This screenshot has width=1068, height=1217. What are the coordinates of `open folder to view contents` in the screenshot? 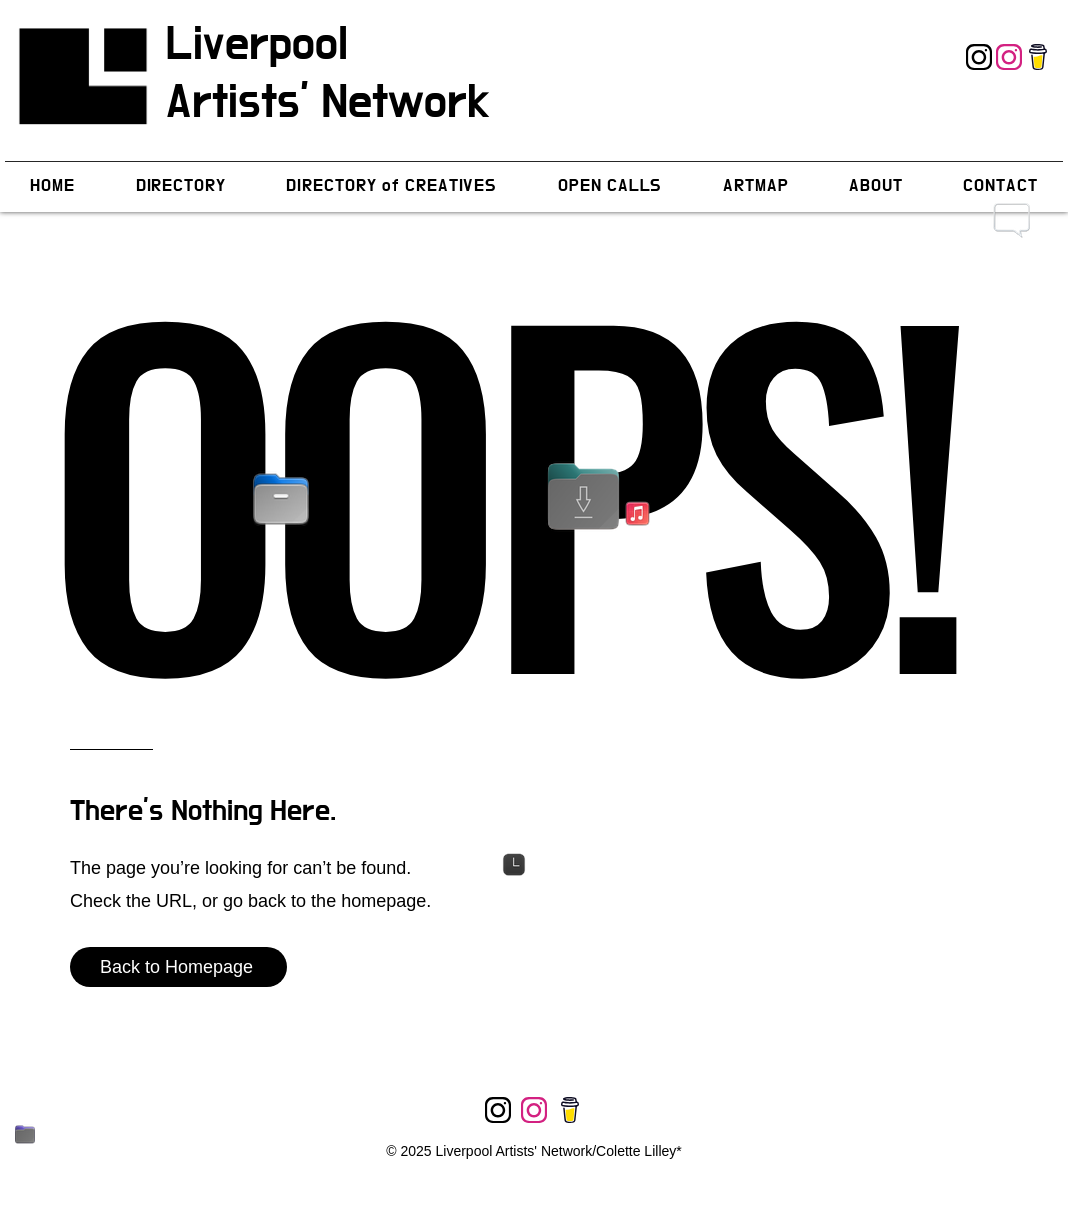 It's located at (25, 1134).